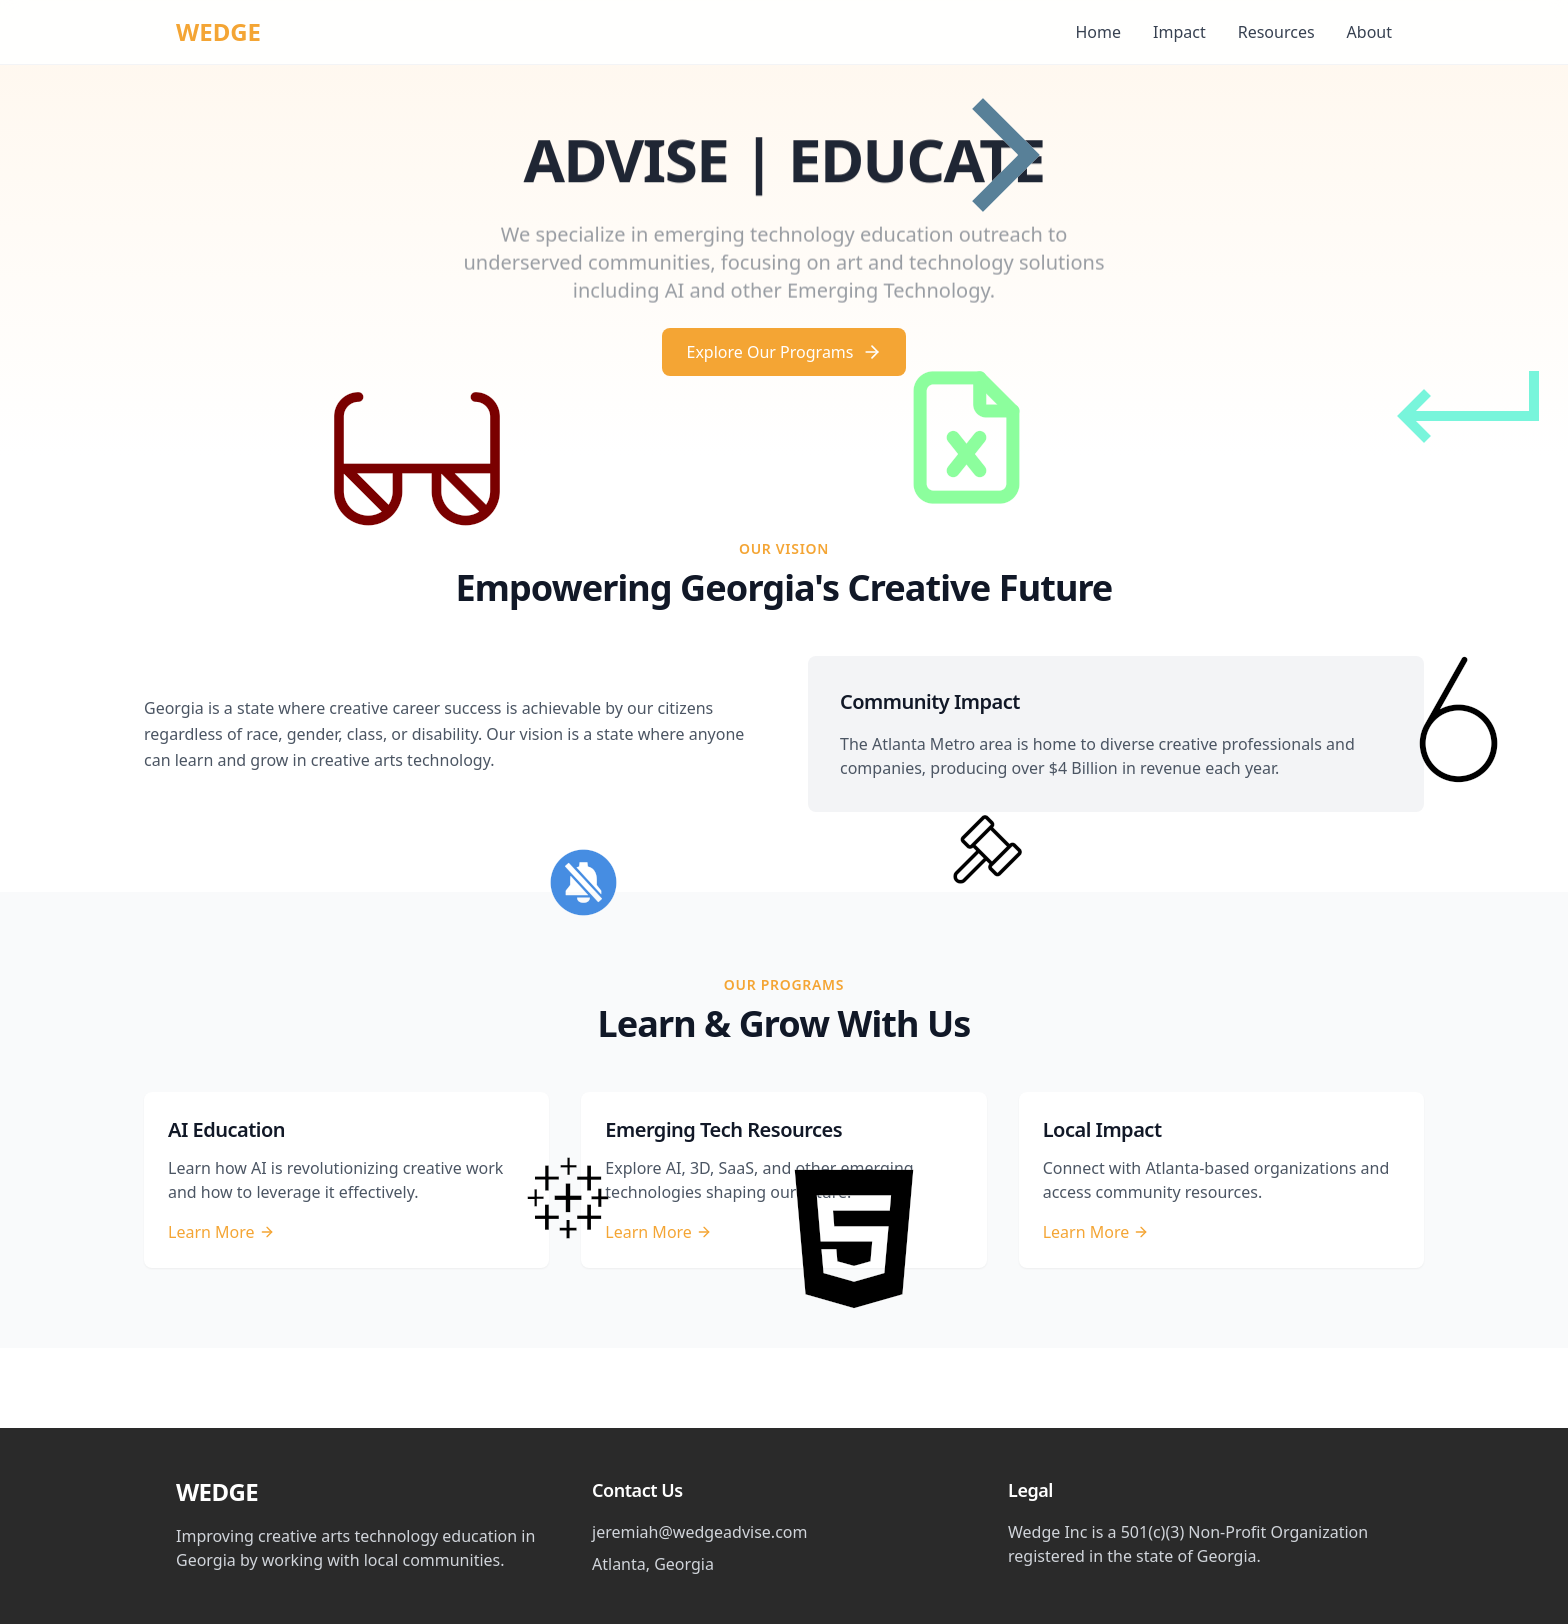  What do you see at coordinates (966, 437) in the screenshot?
I see `remove or delete a file` at bounding box center [966, 437].